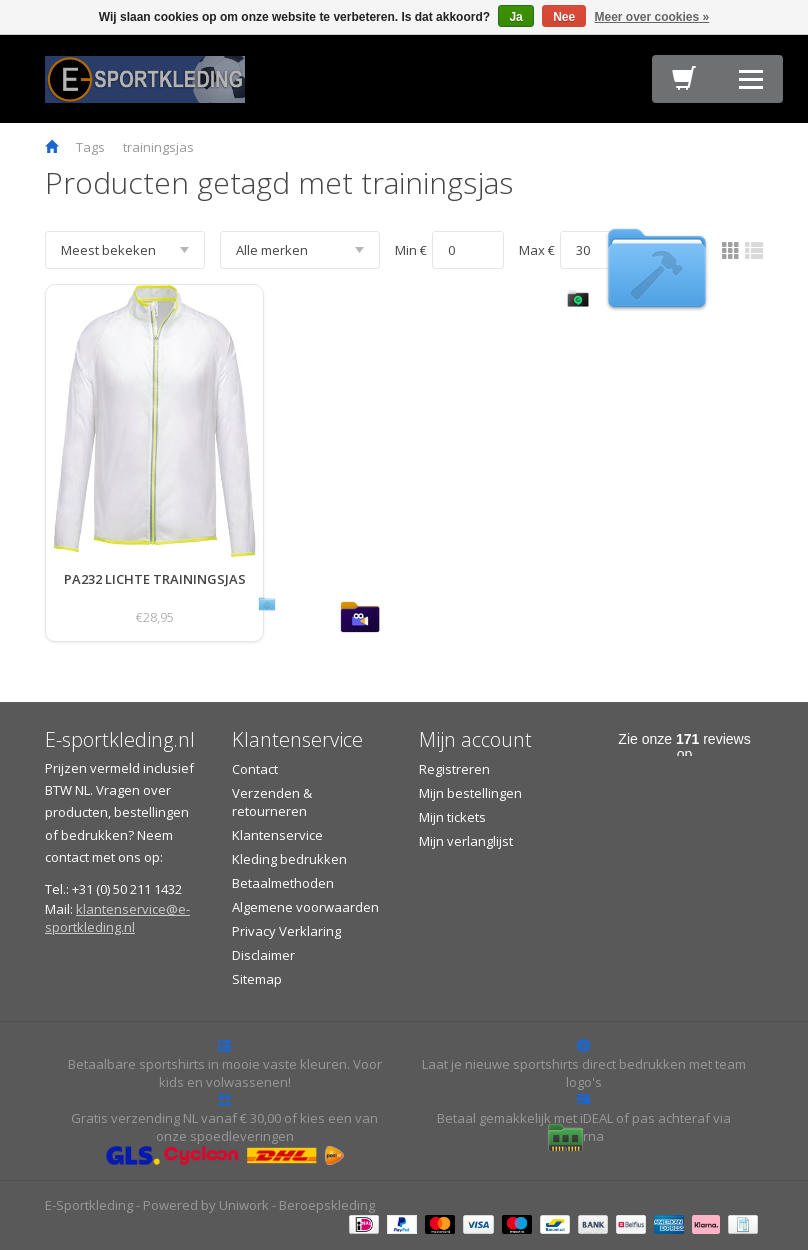 This screenshot has width=808, height=1250. What do you see at coordinates (360, 618) in the screenshot?
I see `open wondershare anireel project folder` at bounding box center [360, 618].